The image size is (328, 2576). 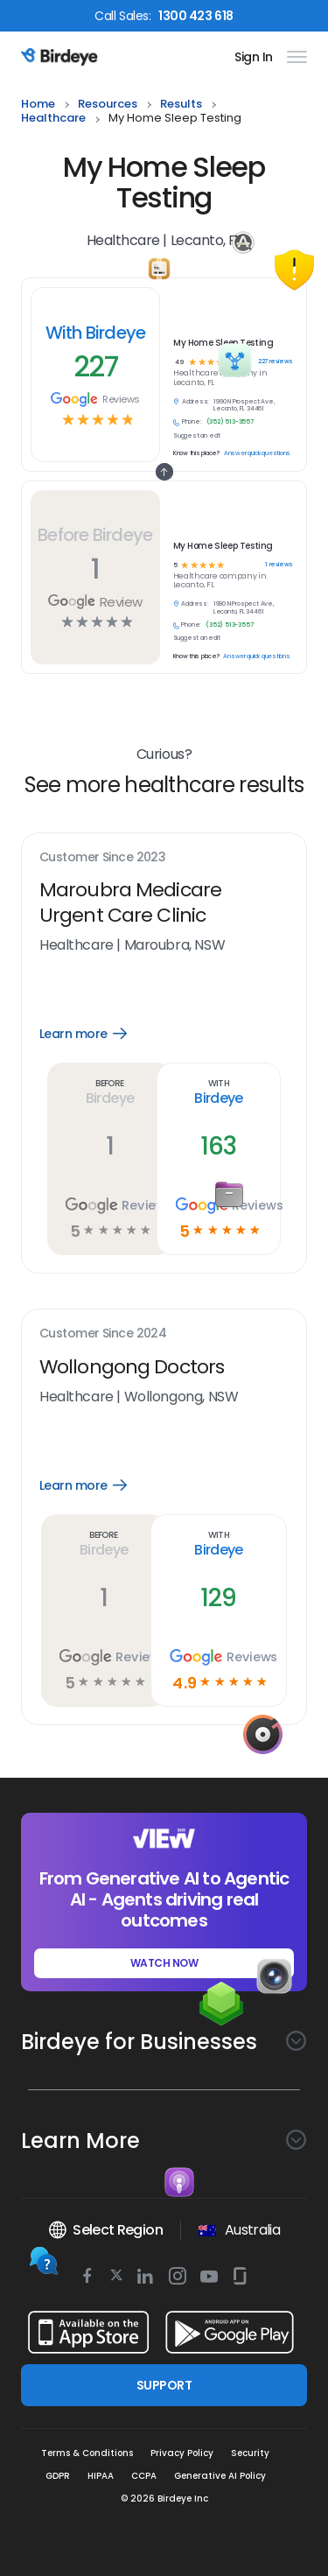 I want to click on open the visualize app, so click(x=221, y=2004).